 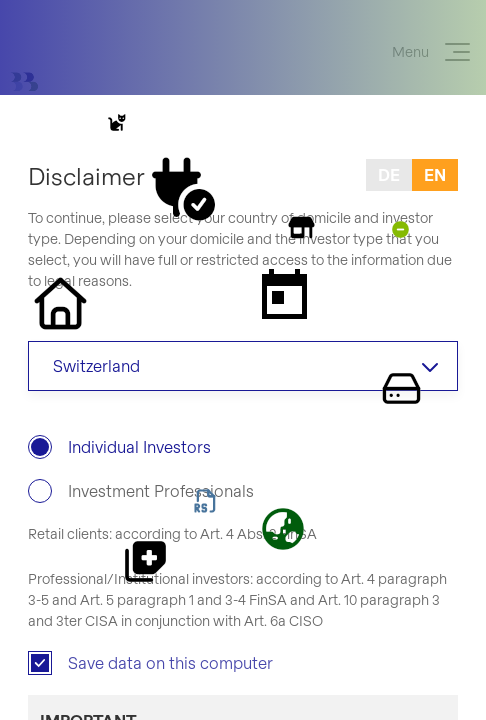 I want to click on view today's date or events, so click(x=284, y=296).